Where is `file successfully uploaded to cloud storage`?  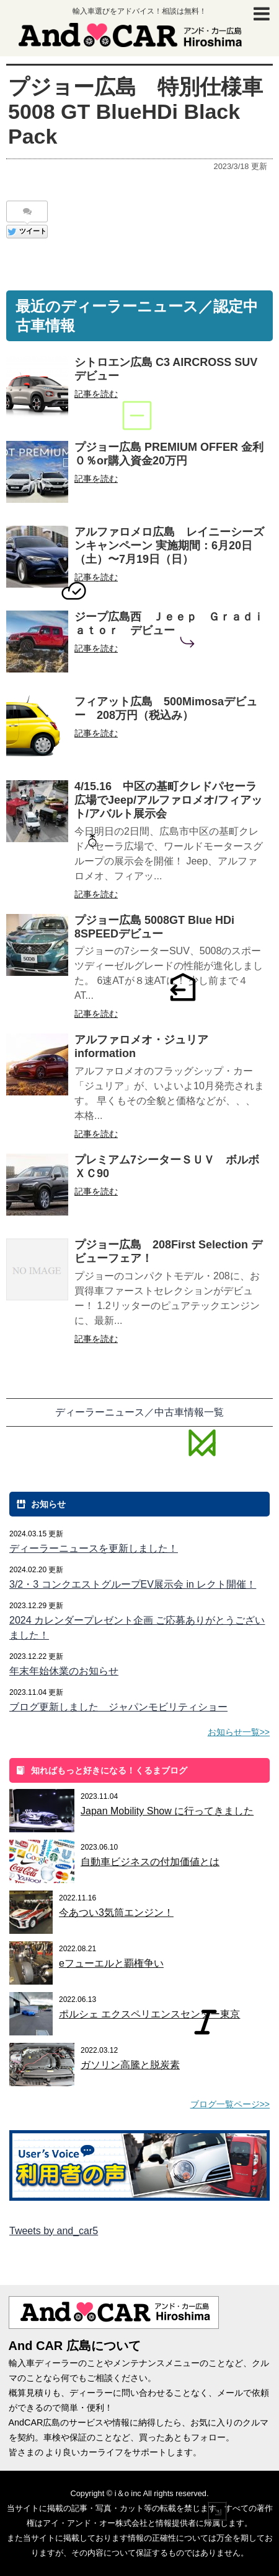 file successfully uploaded to cloud storage is located at coordinates (74, 591).